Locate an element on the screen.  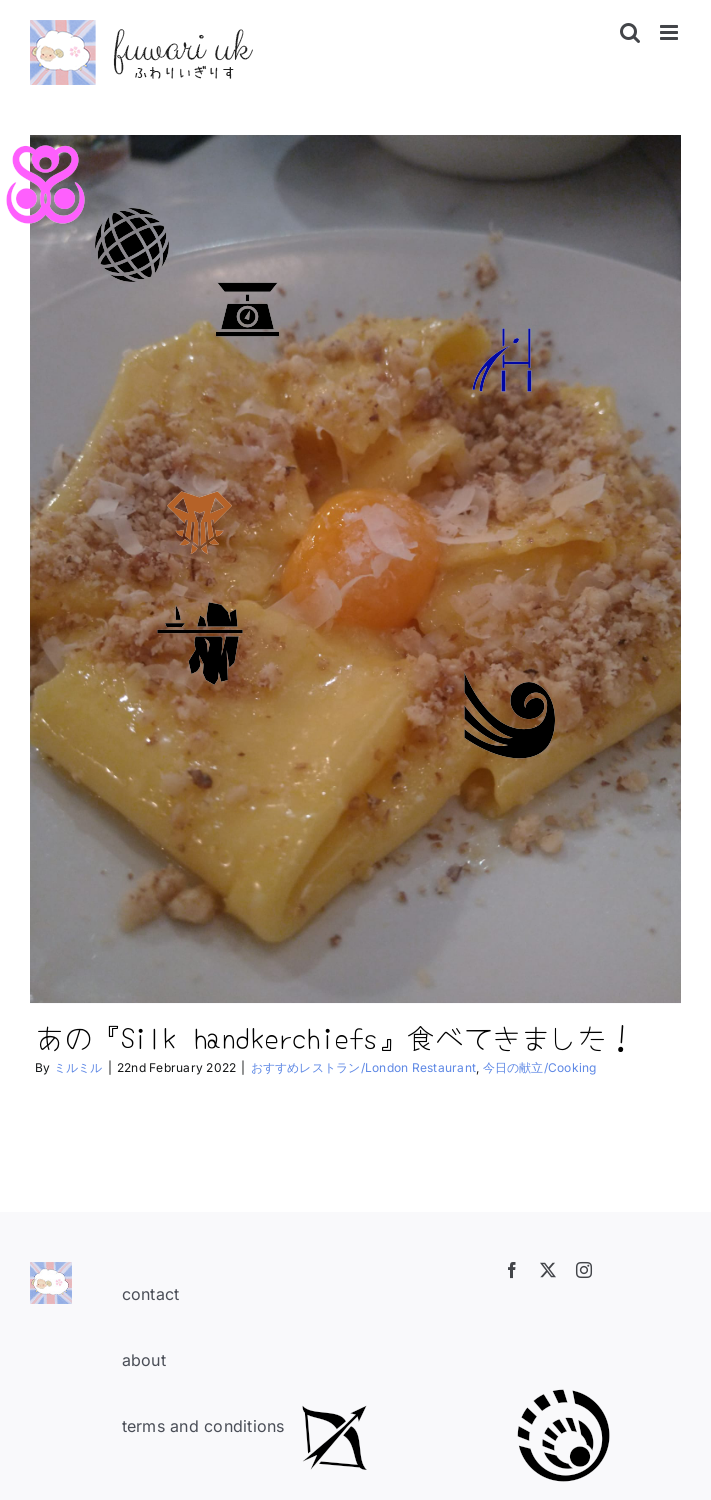
indicates wind or air element in a game is located at coordinates (510, 717).